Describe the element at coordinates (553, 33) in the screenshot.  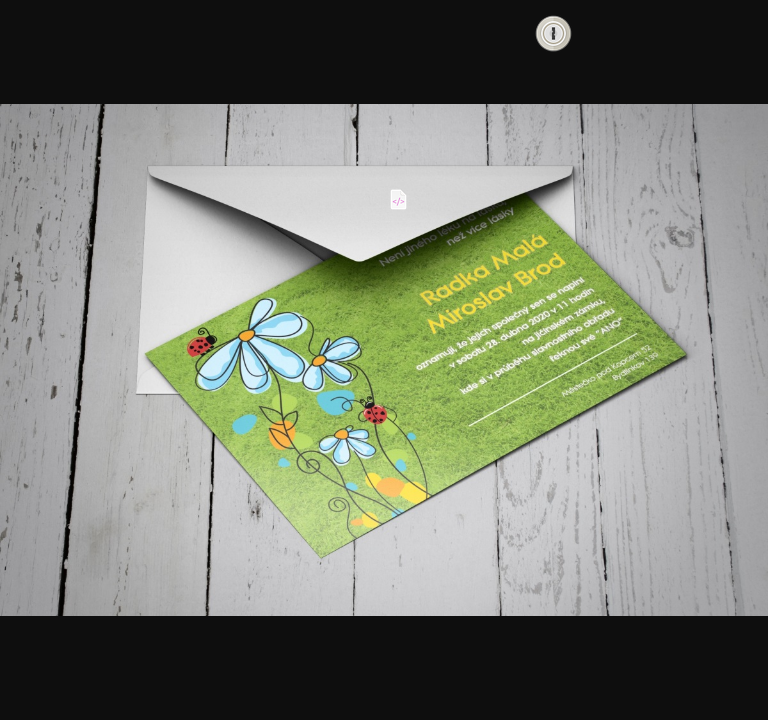
I see `open passwords and keys manager` at that location.